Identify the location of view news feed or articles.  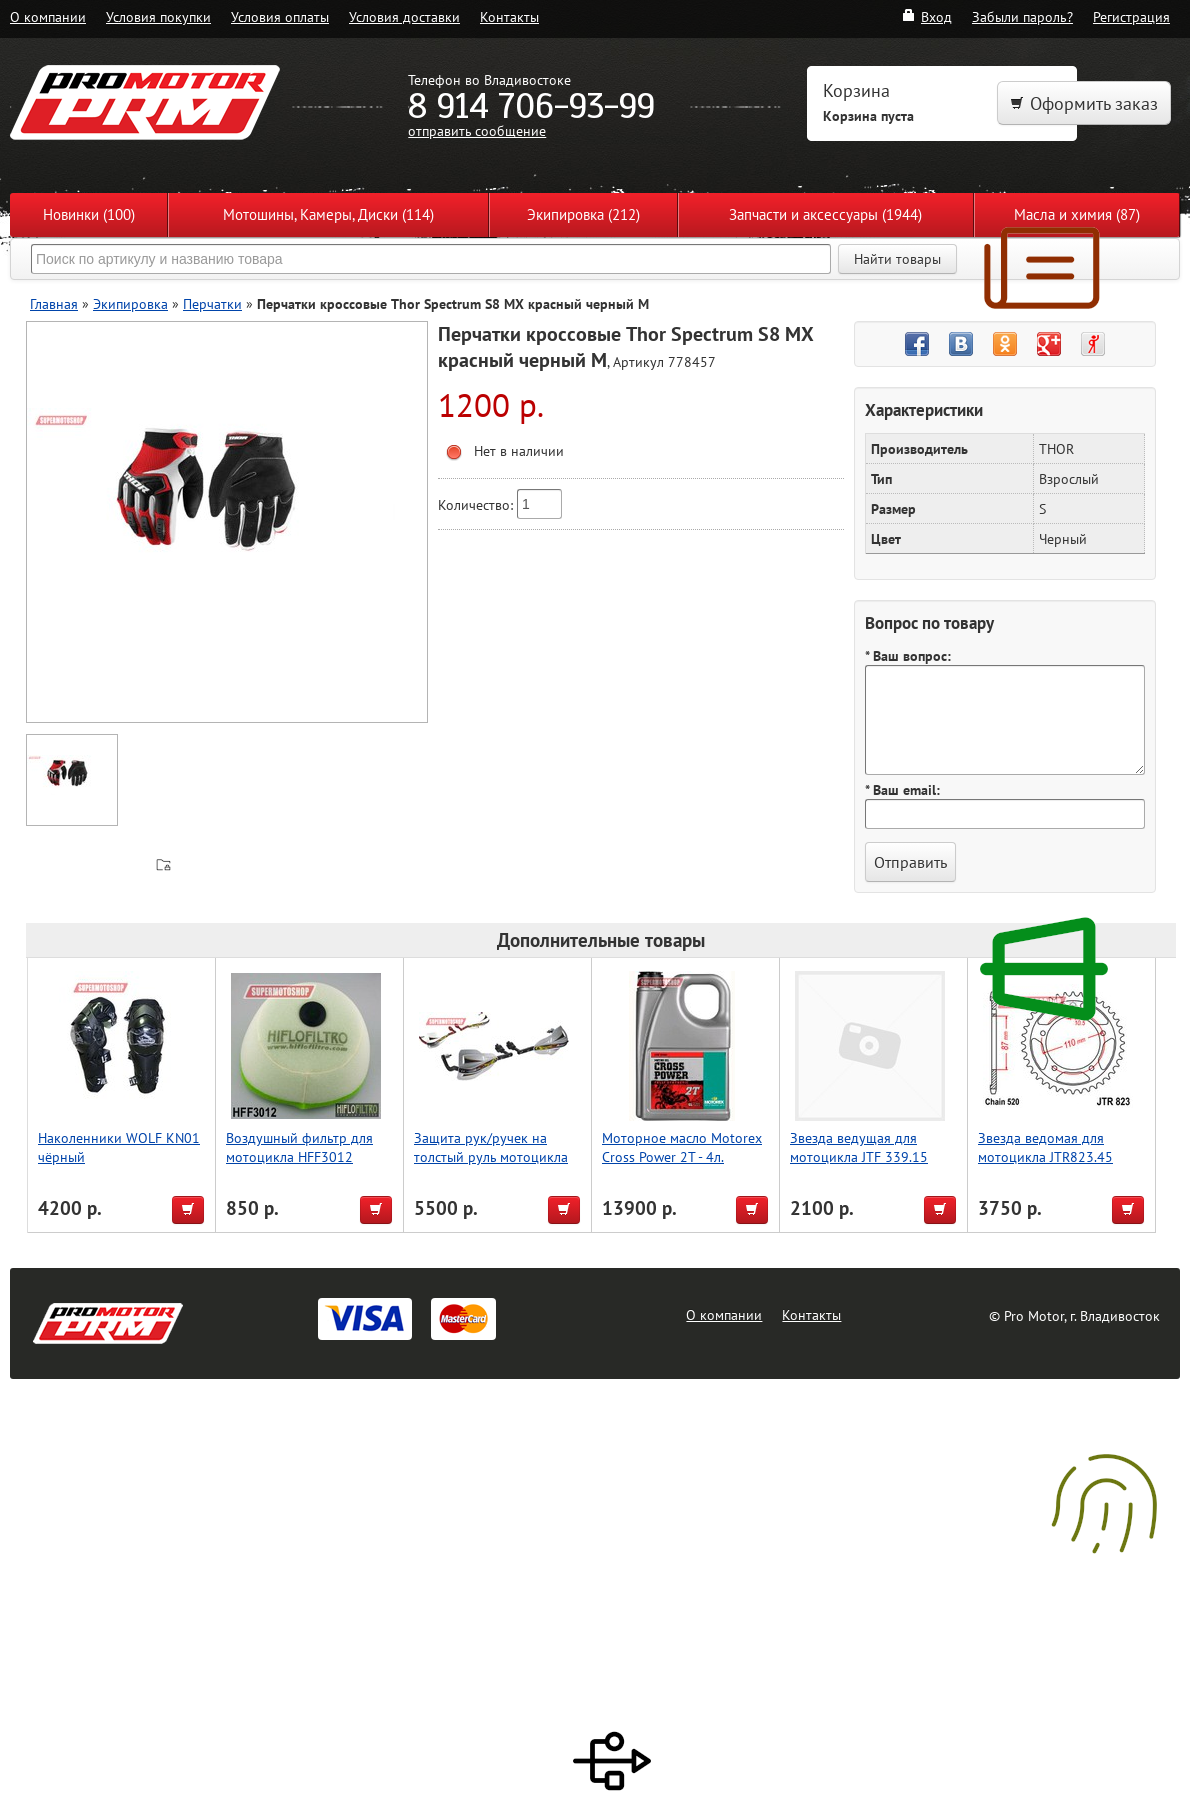
(1046, 268).